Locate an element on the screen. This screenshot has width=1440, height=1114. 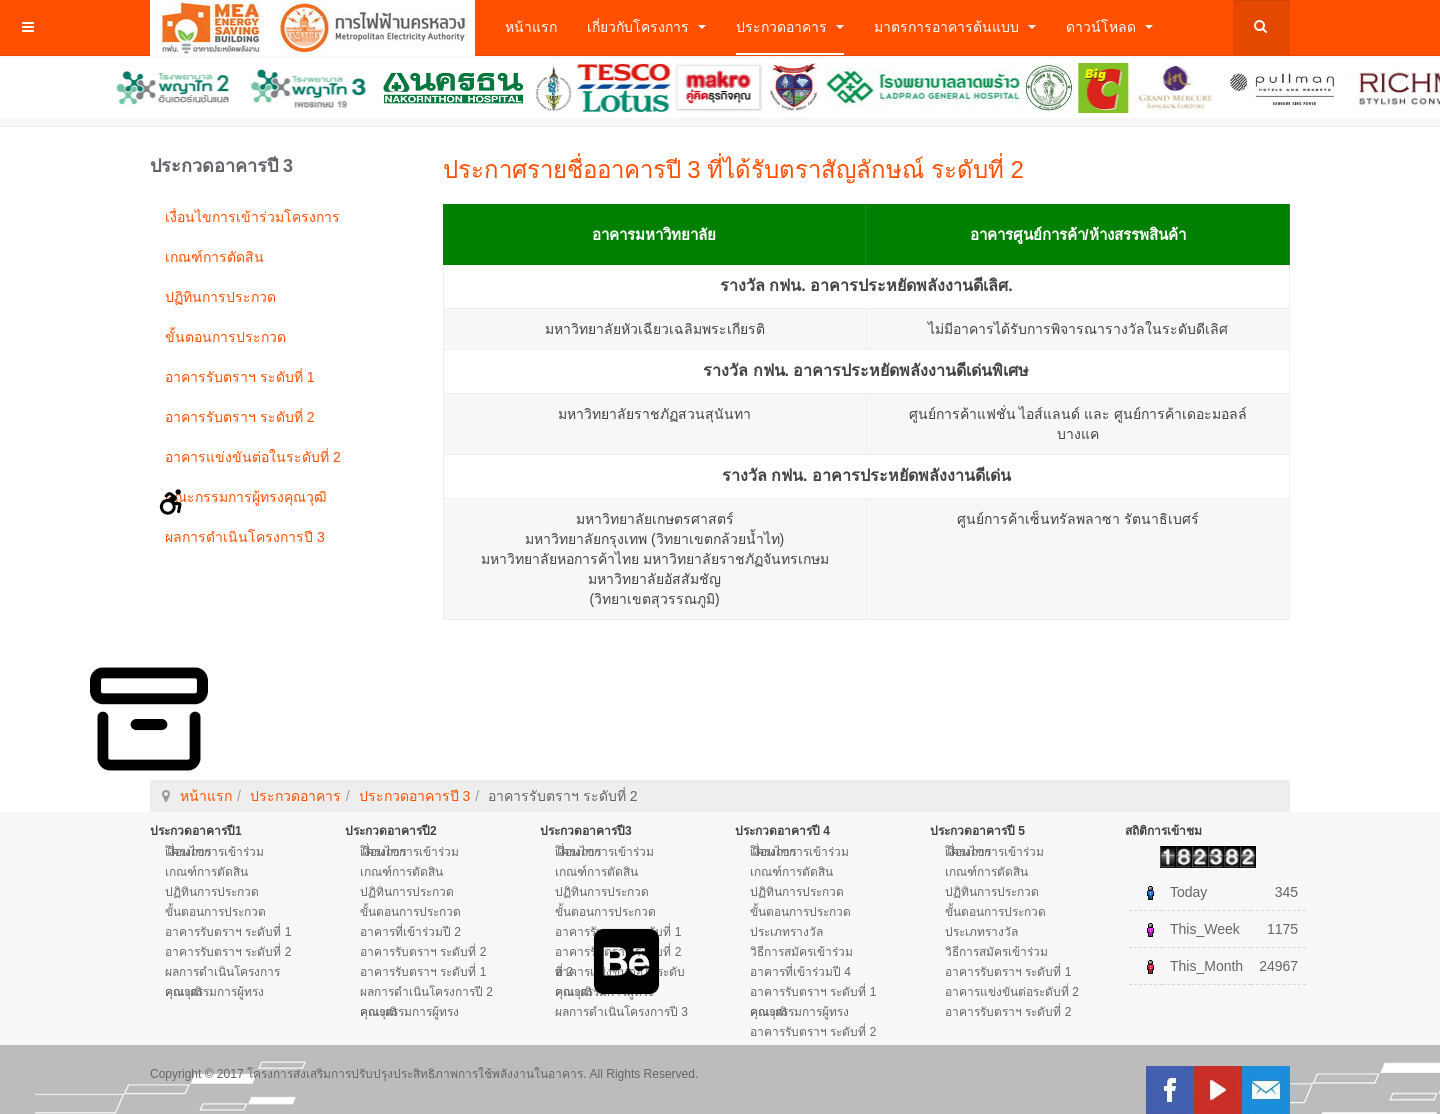
visit Behance profile or portfolio is located at coordinates (626, 961).